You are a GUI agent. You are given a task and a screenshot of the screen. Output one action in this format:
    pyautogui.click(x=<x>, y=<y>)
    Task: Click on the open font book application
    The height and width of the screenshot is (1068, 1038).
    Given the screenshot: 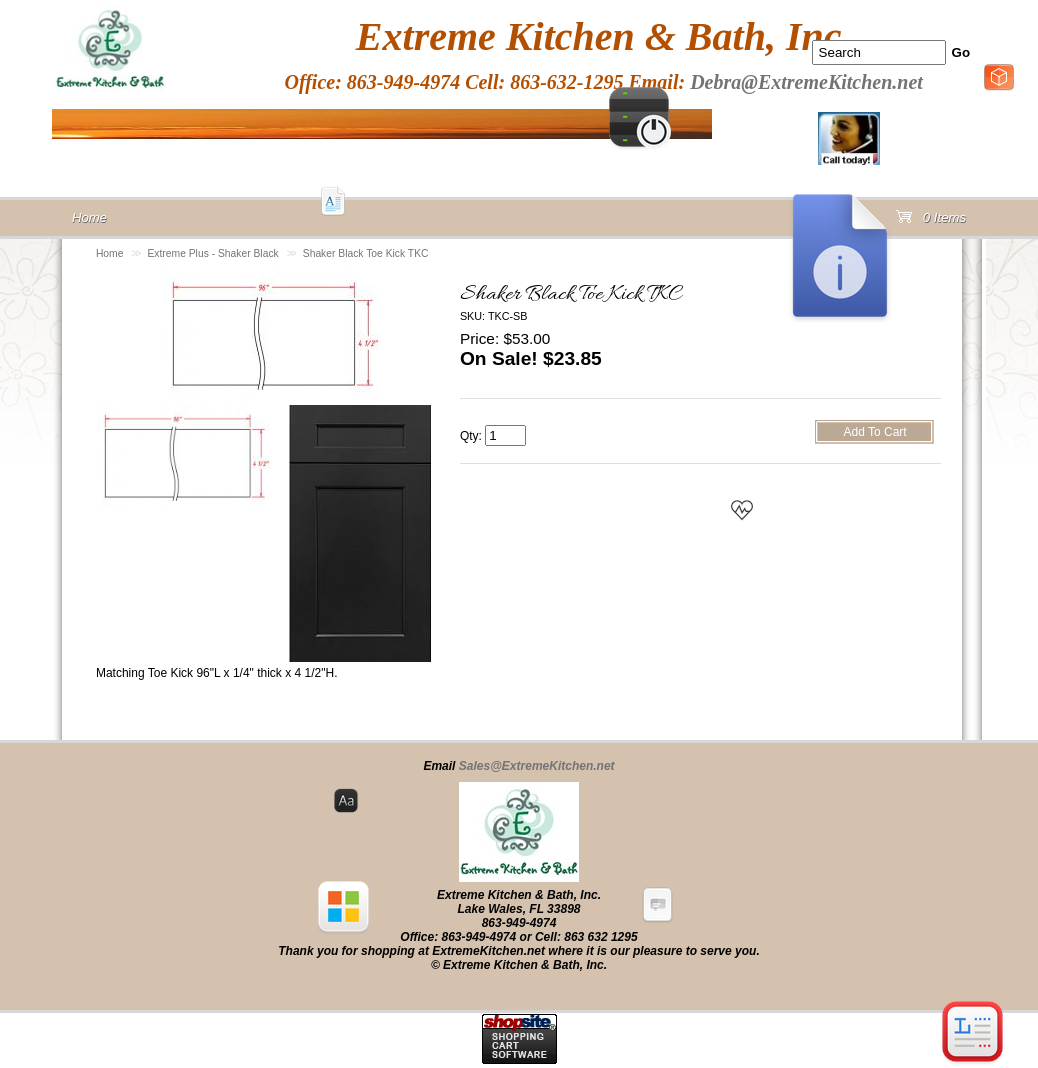 What is the action you would take?
    pyautogui.click(x=346, y=801)
    